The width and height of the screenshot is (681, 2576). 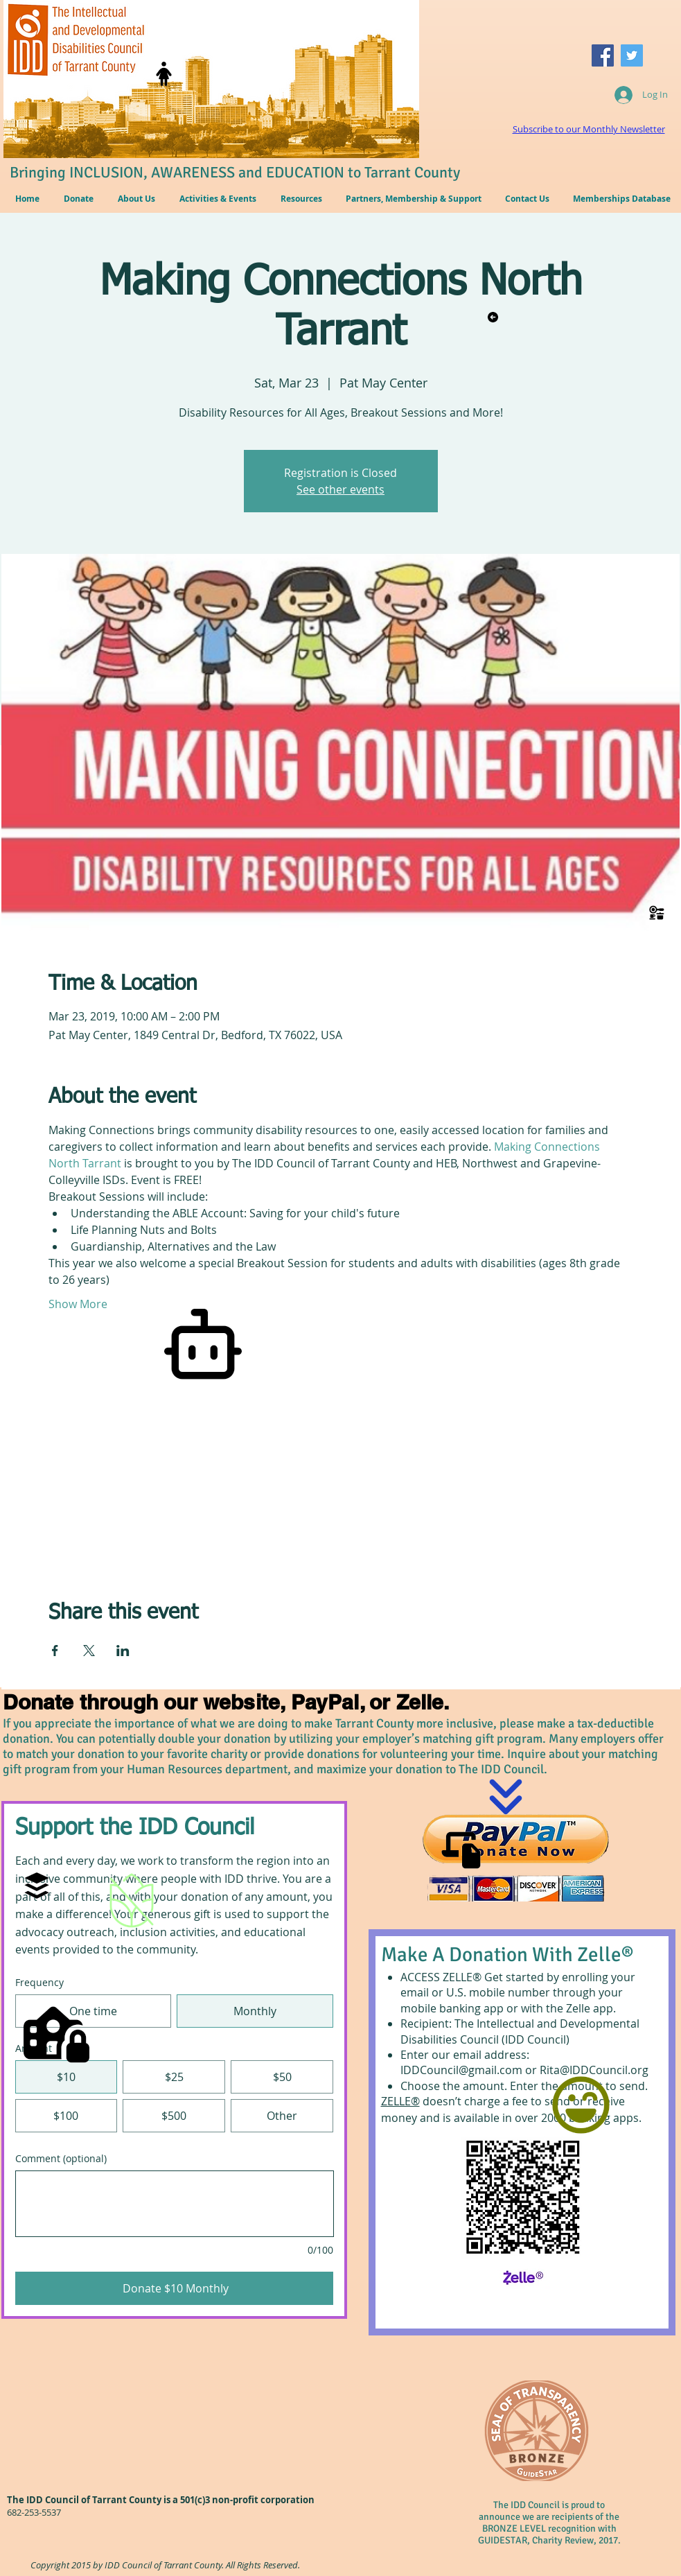 What do you see at coordinates (203, 1348) in the screenshot?
I see `view dependabot alerts and automated dependency updates` at bounding box center [203, 1348].